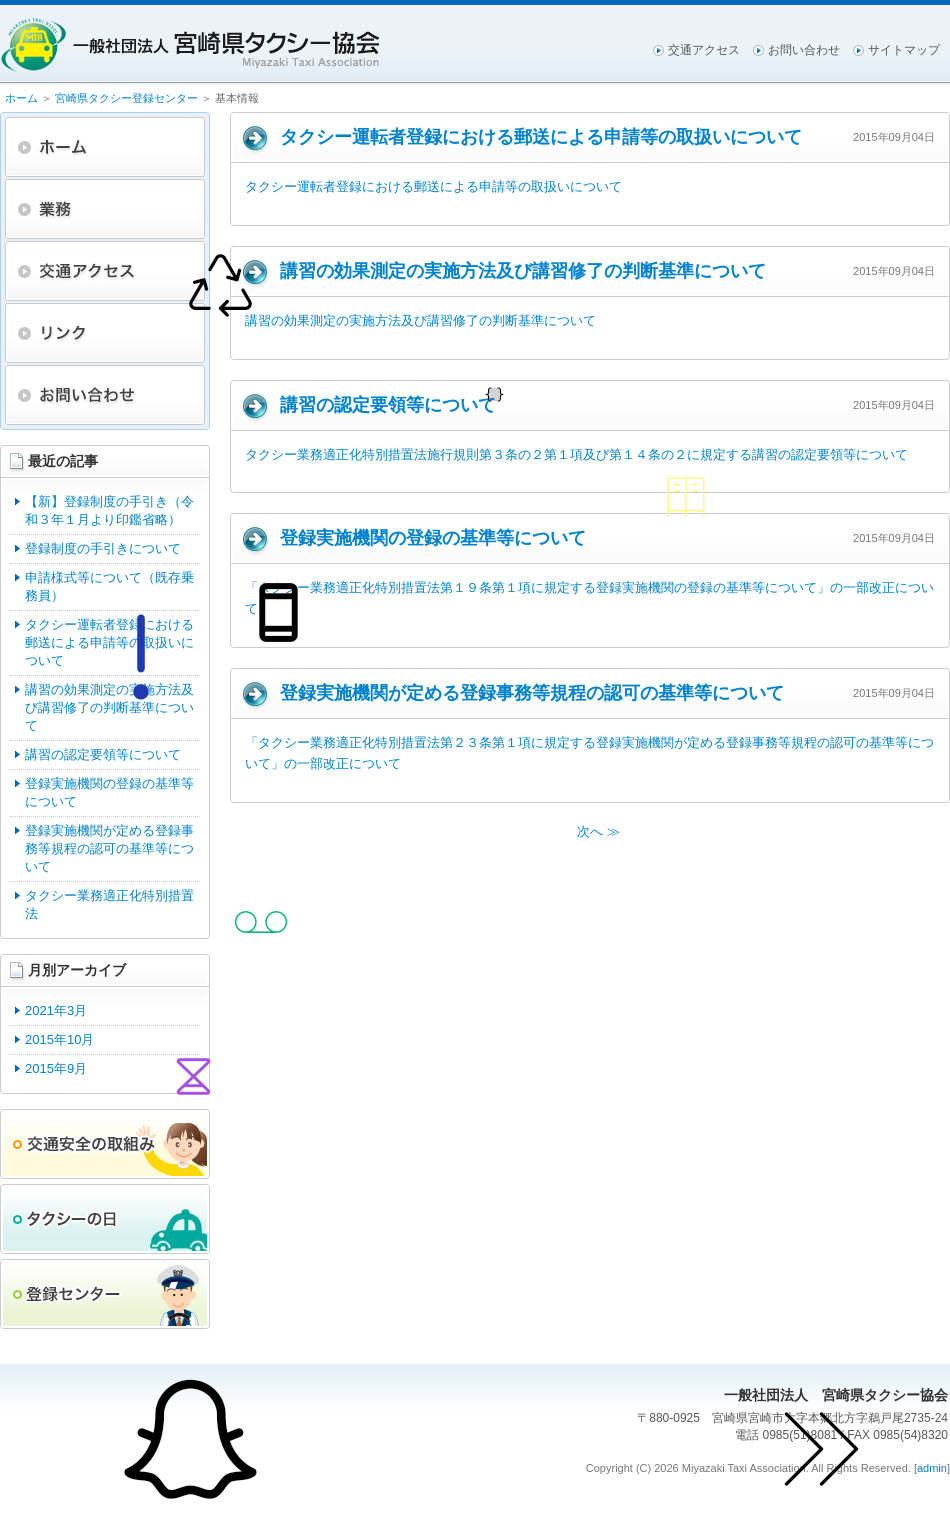 The width and height of the screenshot is (950, 1529). What do you see at coordinates (818, 1449) in the screenshot?
I see `skip forward or advance to next item` at bounding box center [818, 1449].